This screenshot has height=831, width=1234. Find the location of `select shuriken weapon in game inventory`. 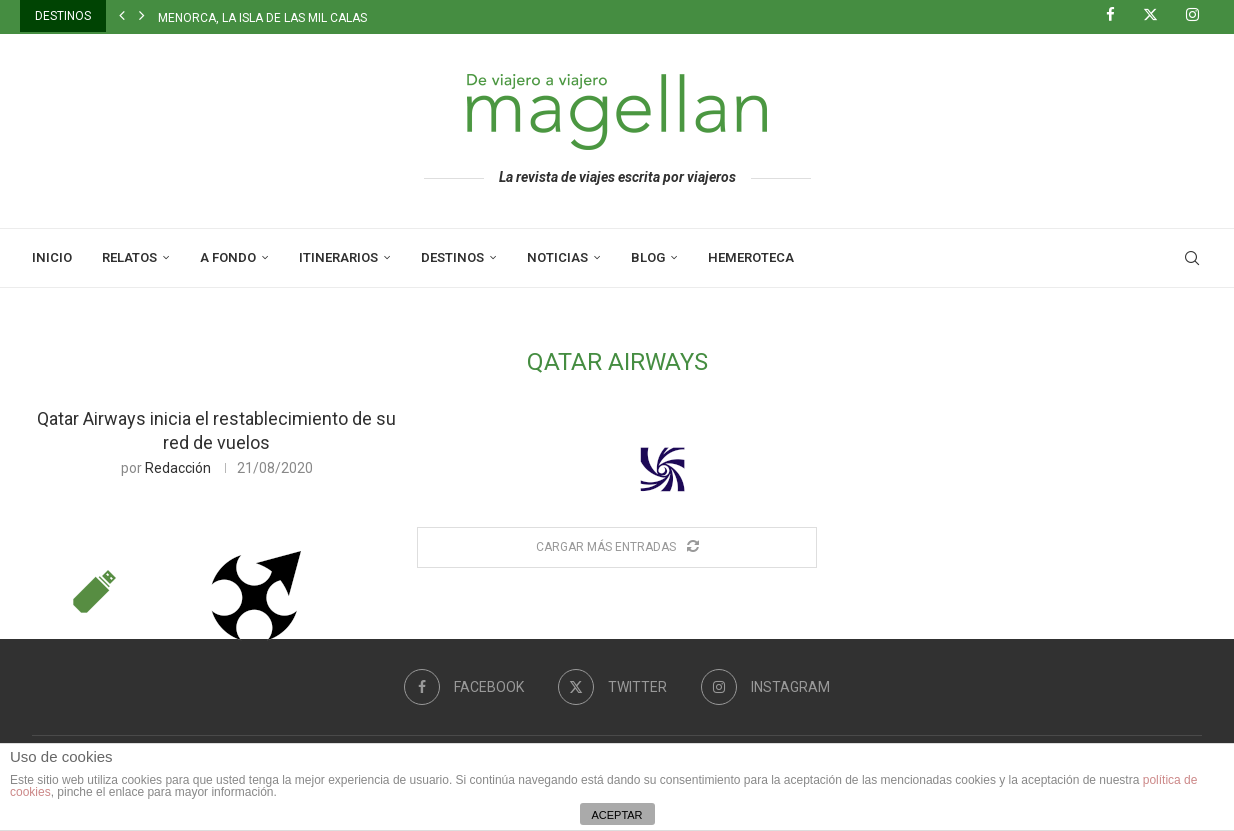

select shuriken weapon in game inventory is located at coordinates (256, 594).